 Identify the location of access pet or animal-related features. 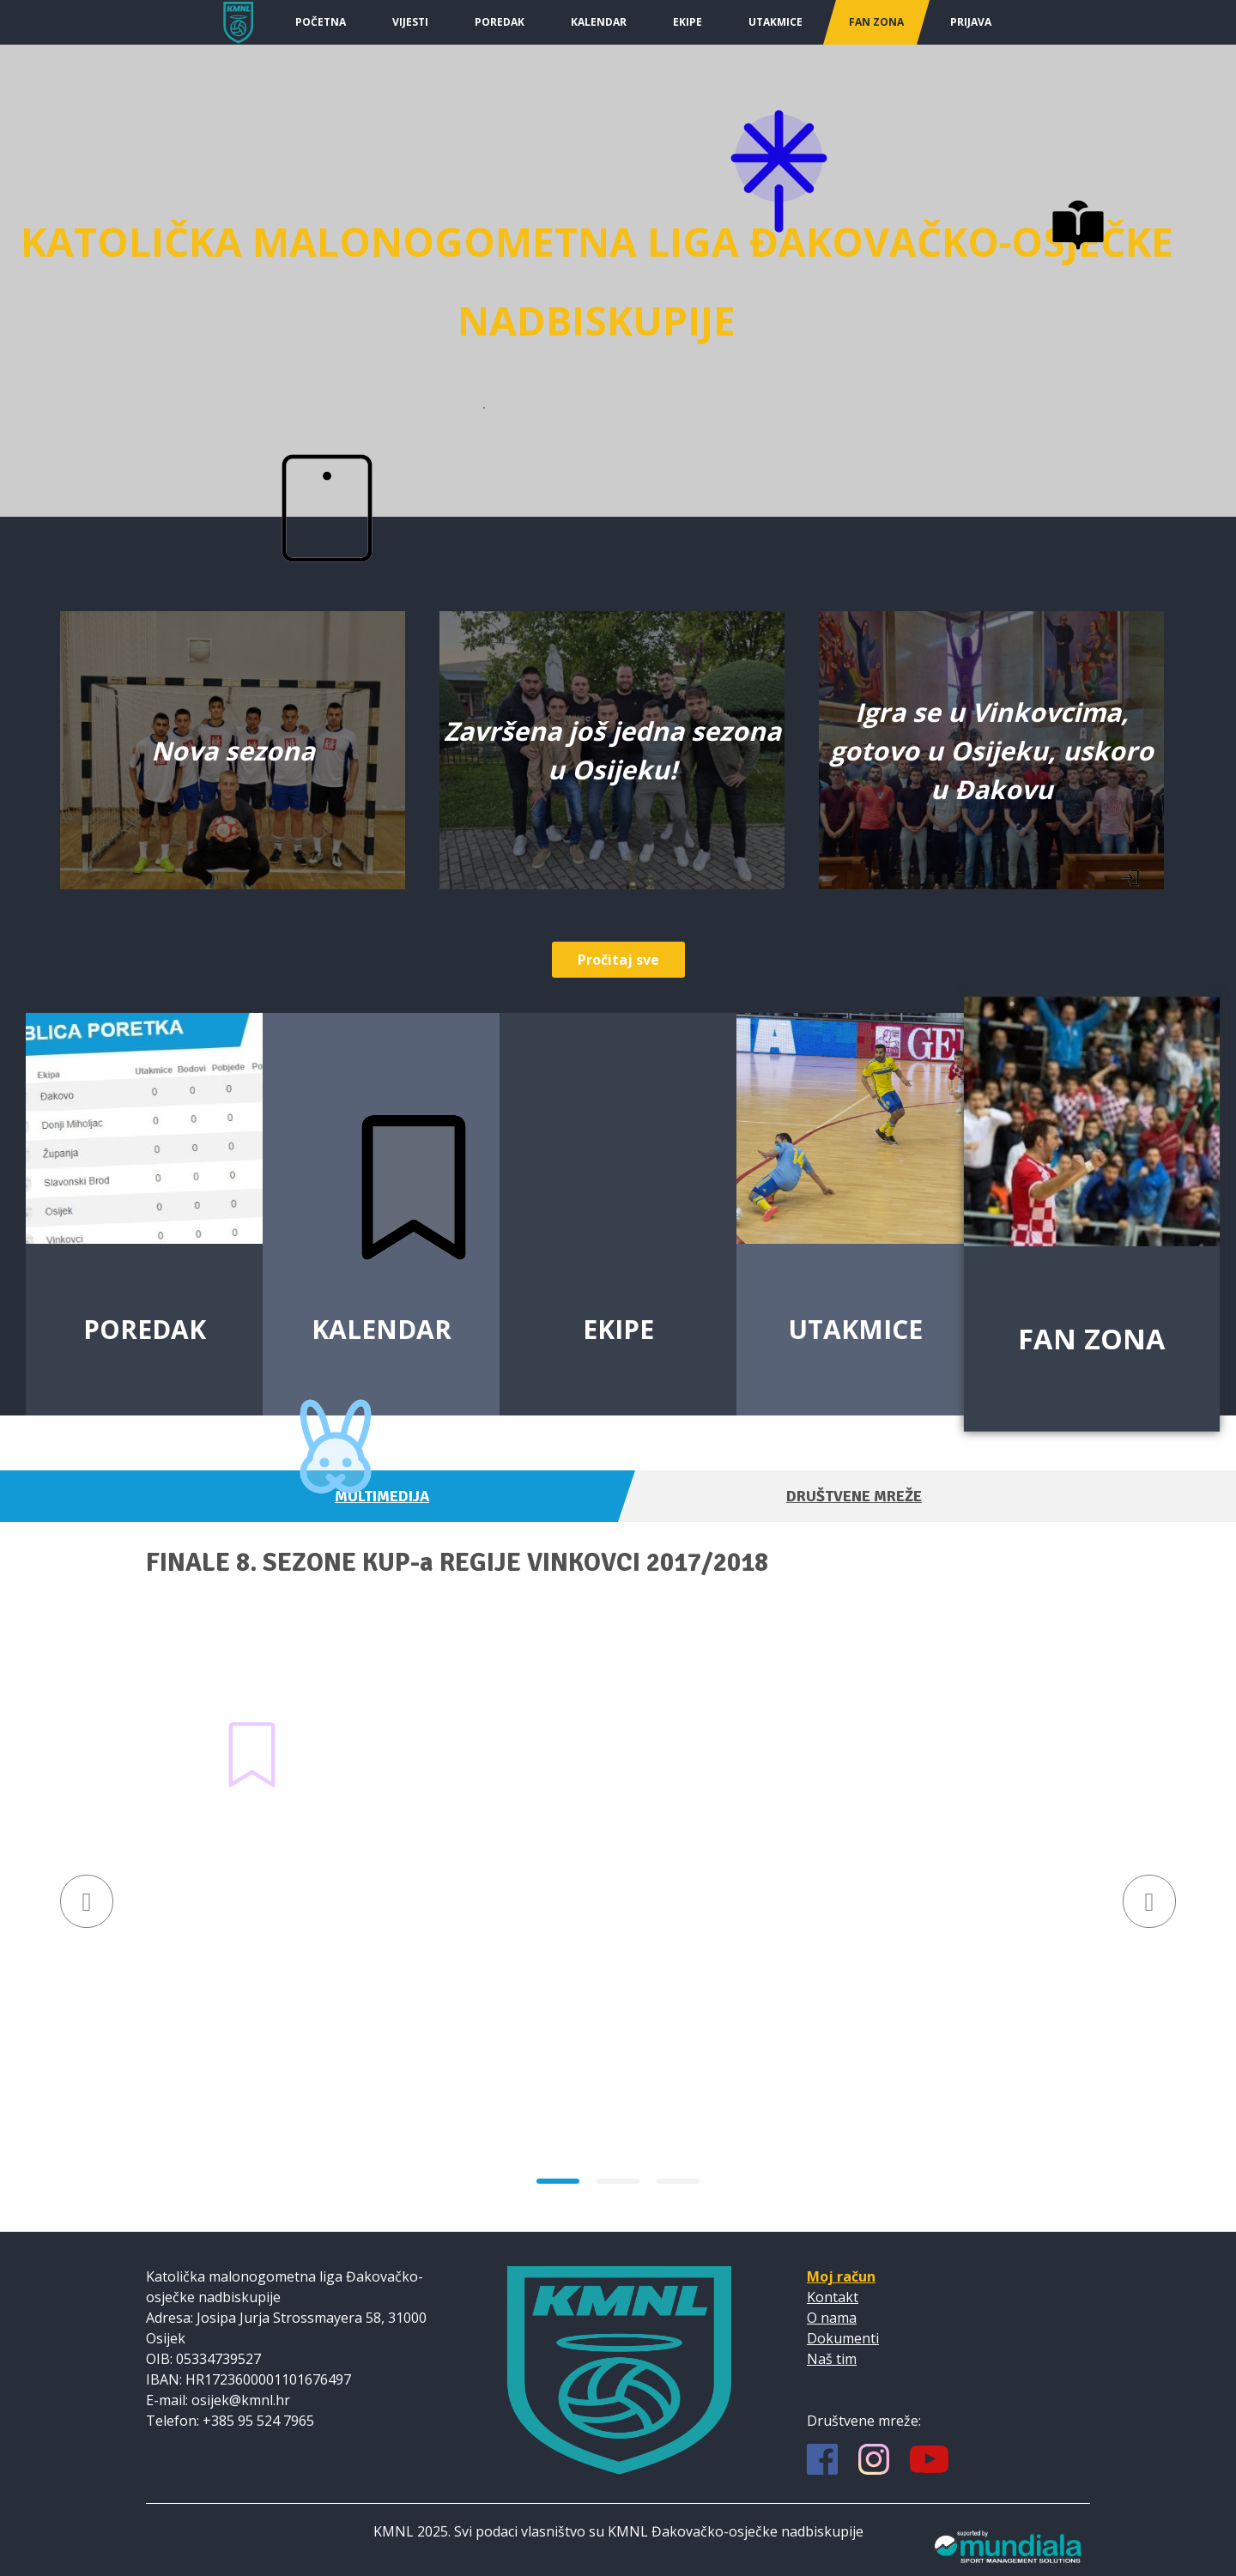
(336, 1448).